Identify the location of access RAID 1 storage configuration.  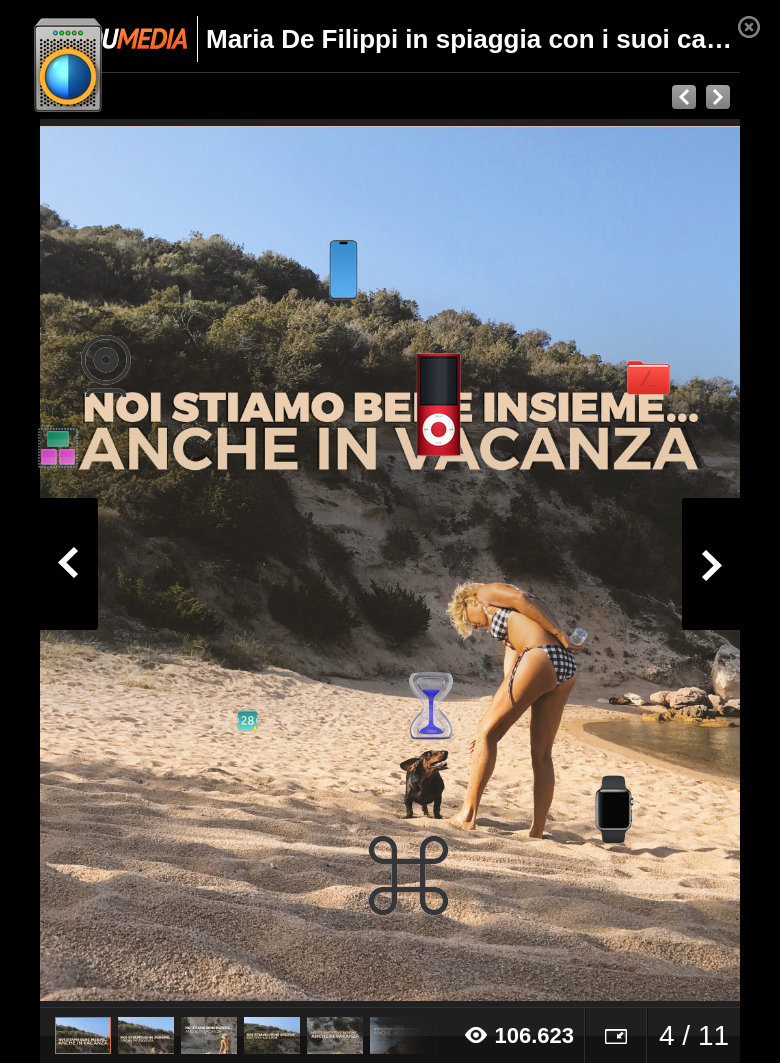
(68, 65).